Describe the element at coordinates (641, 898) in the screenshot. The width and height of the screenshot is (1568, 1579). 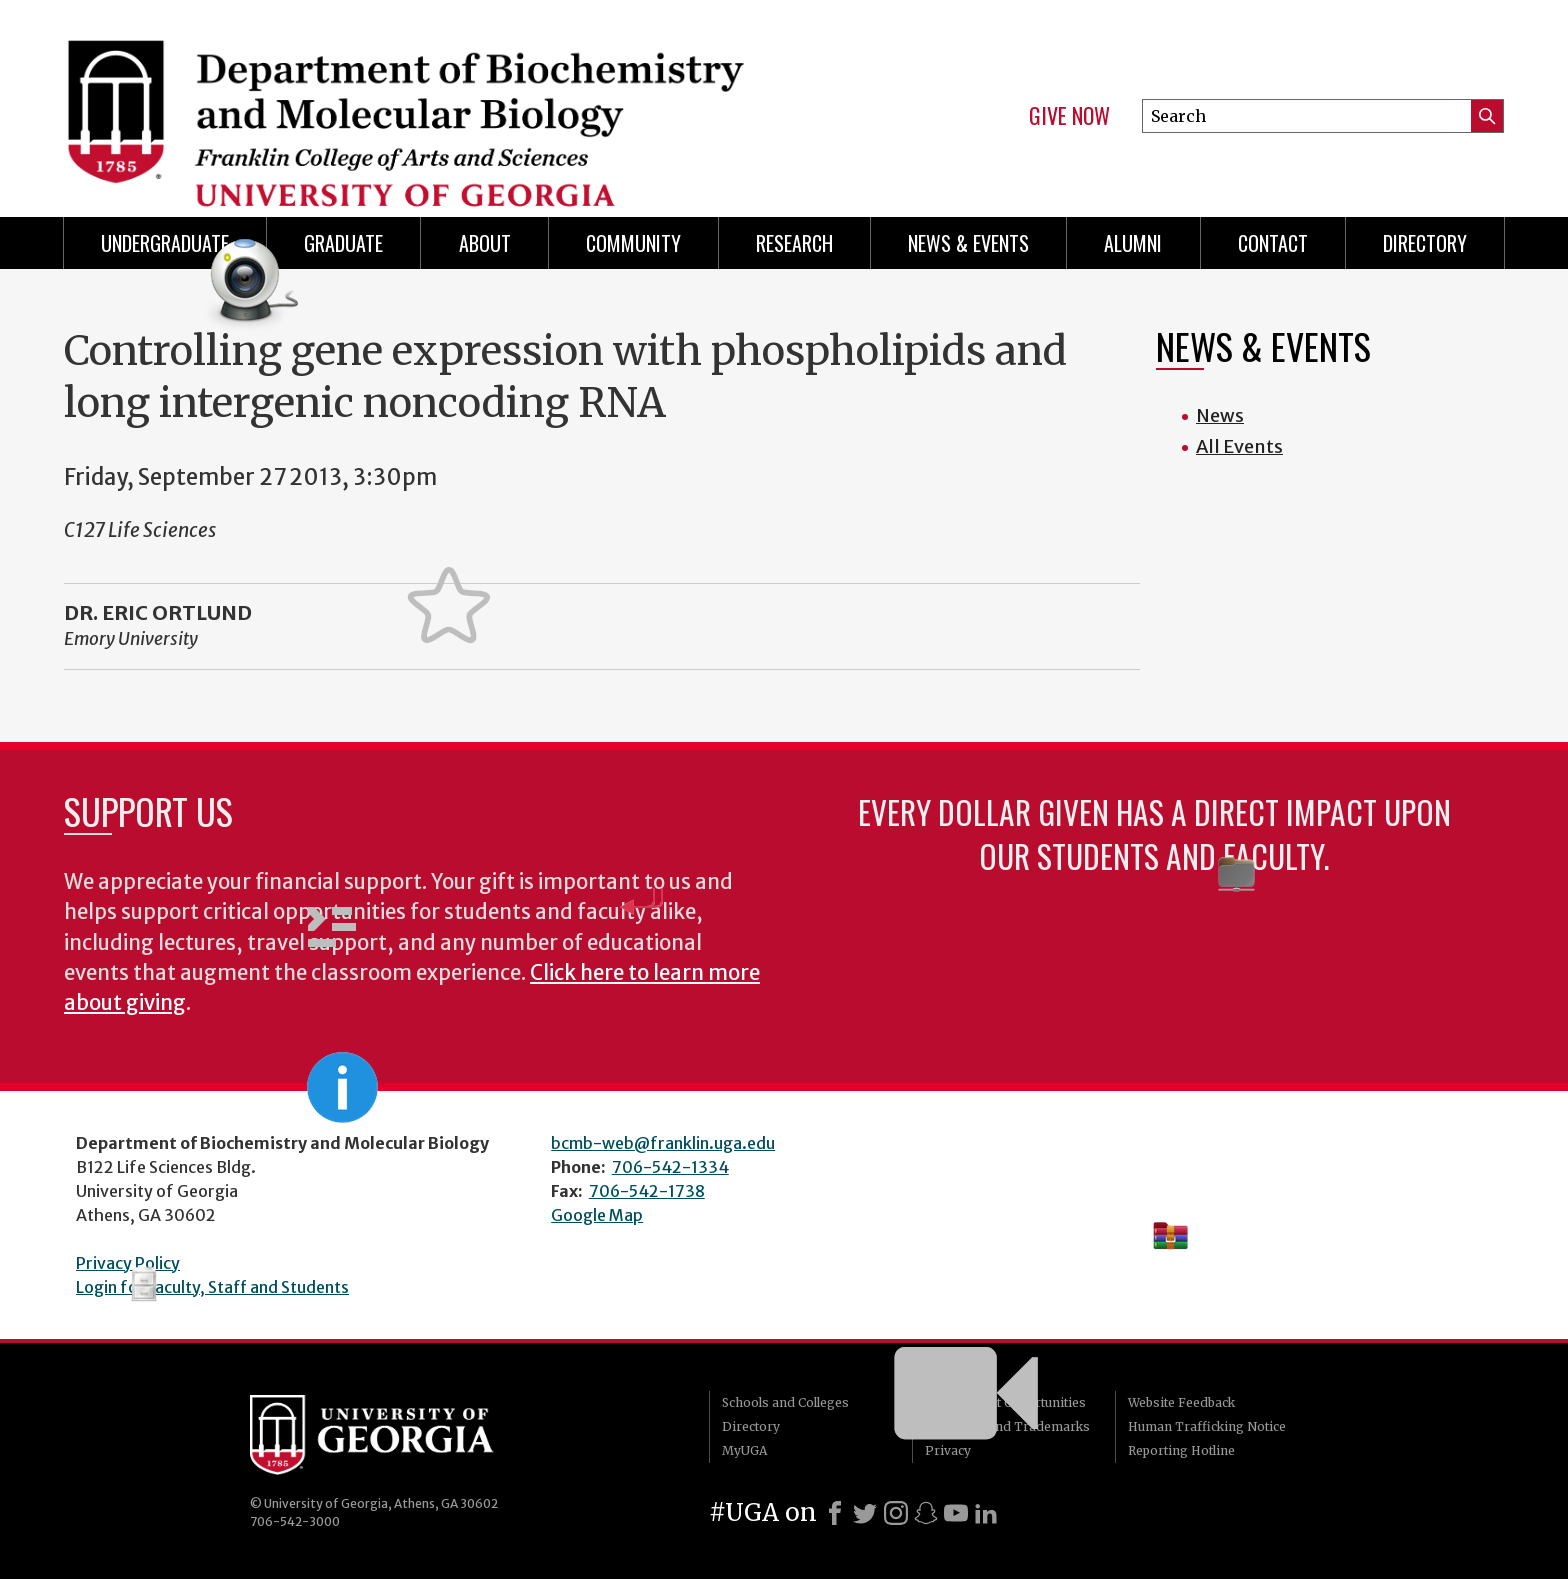
I see `reply to all recipients of an email` at that location.